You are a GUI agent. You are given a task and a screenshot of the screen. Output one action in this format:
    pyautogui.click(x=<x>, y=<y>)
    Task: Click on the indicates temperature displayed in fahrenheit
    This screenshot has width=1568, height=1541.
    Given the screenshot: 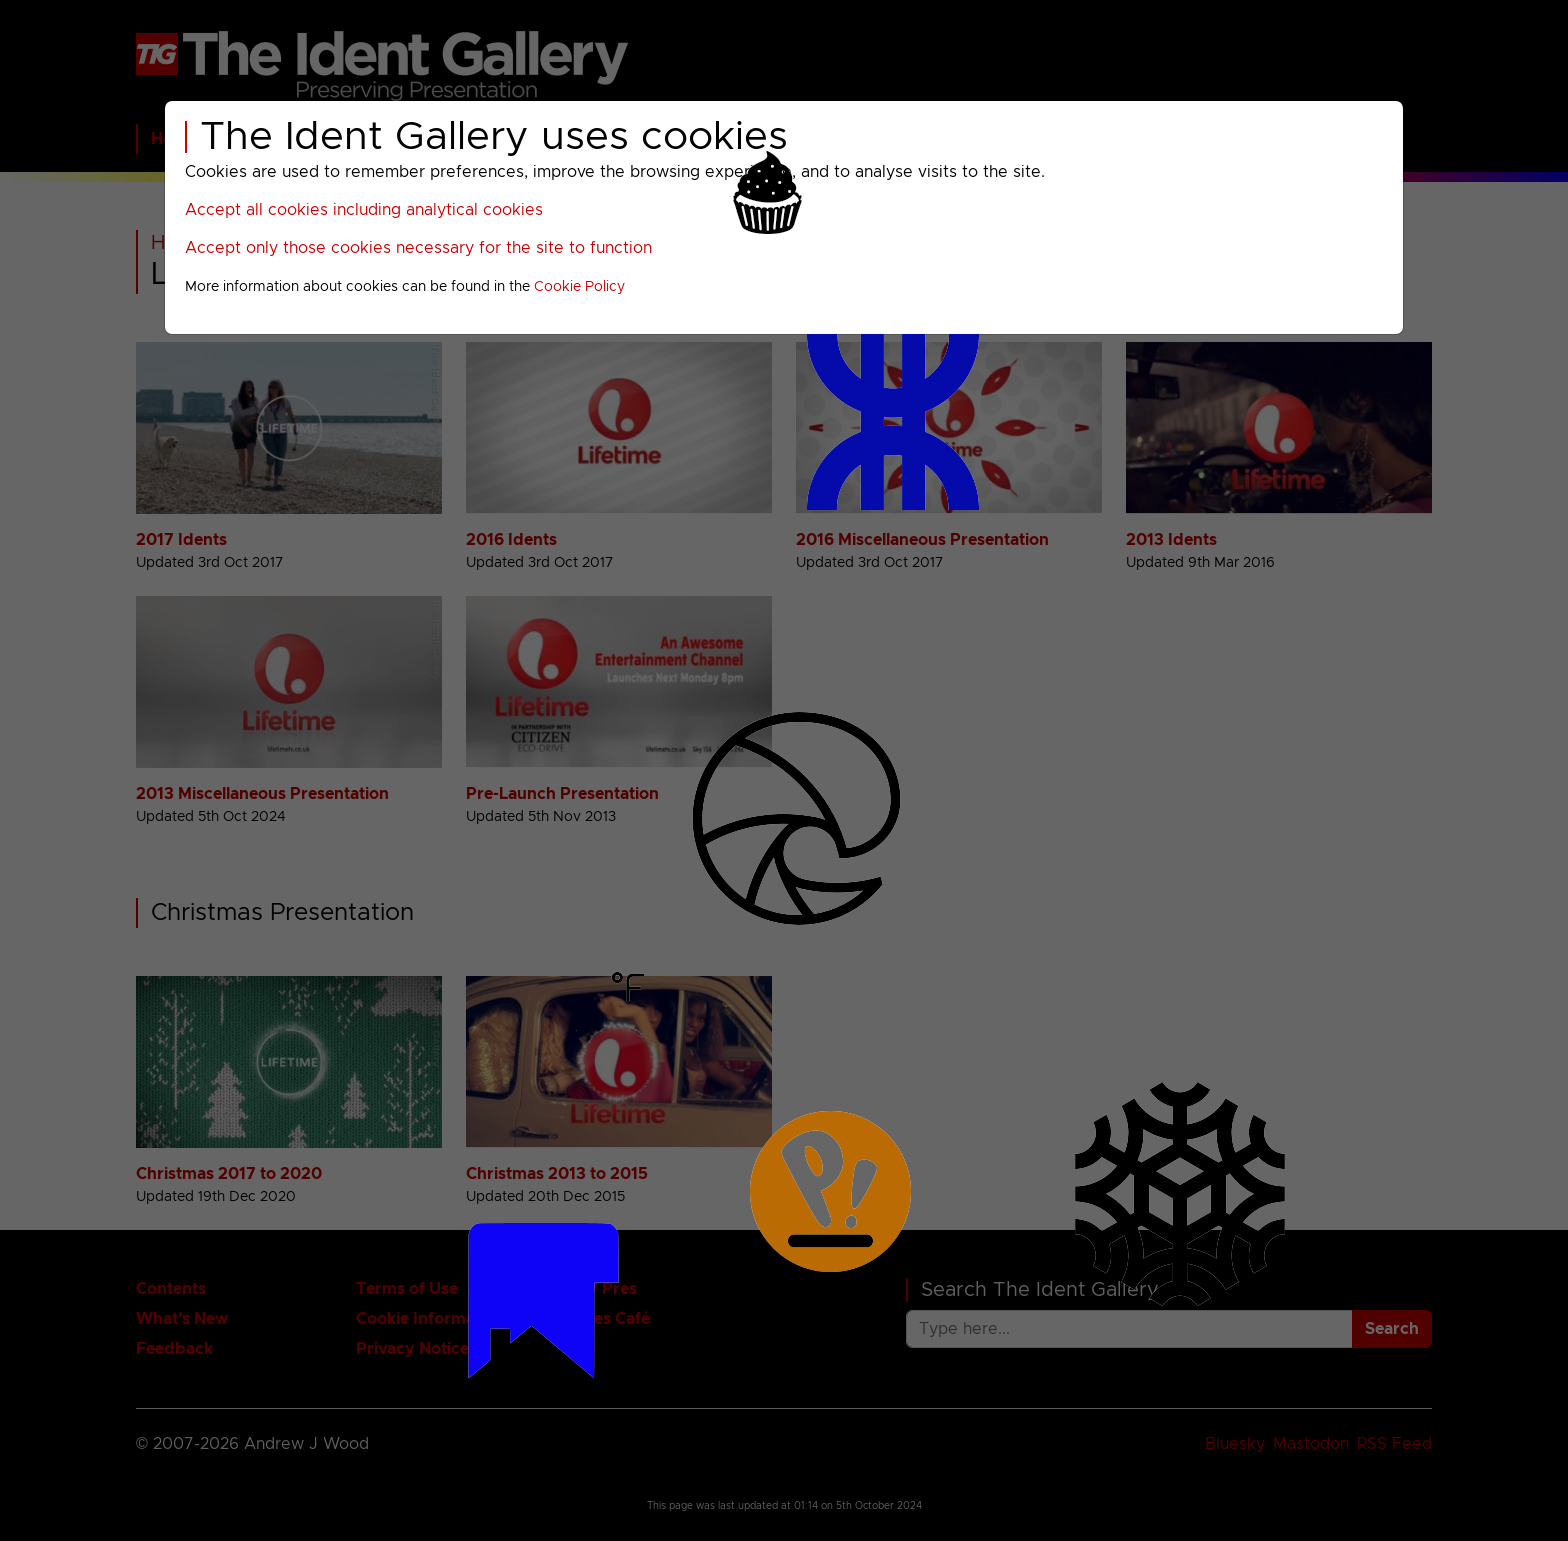 What is the action you would take?
    pyautogui.click(x=629, y=986)
    